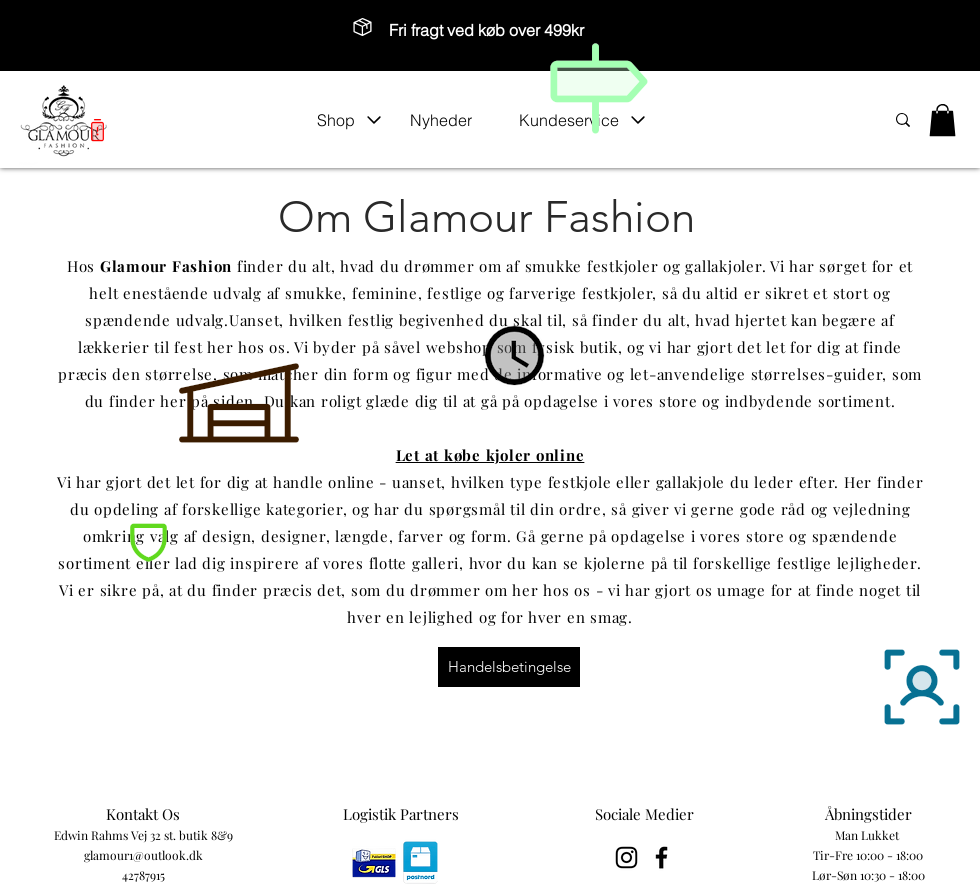 This screenshot has width=980, height=886. What do you see at coordinates (922, 687) in the screenshot?
I see `focus on current user profile` at bounding box center [922, 687].